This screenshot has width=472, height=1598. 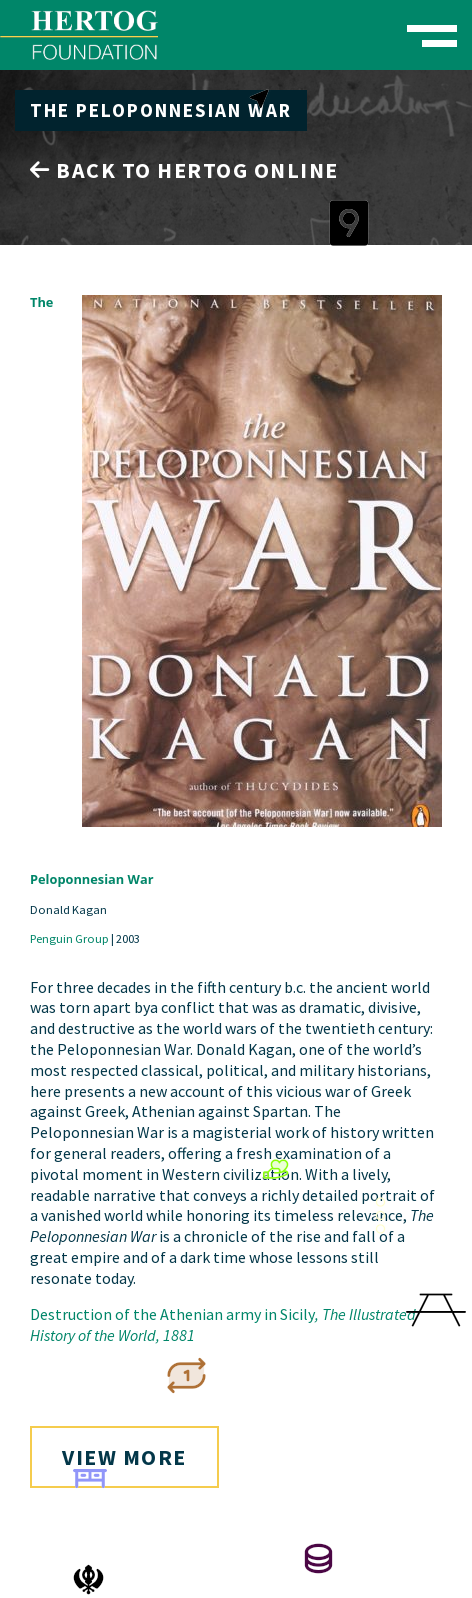 What do you see at coordinates (436, 1310) in the screenshot?
I see `view nearby picnic areas` at bounding box center [436, 1310].